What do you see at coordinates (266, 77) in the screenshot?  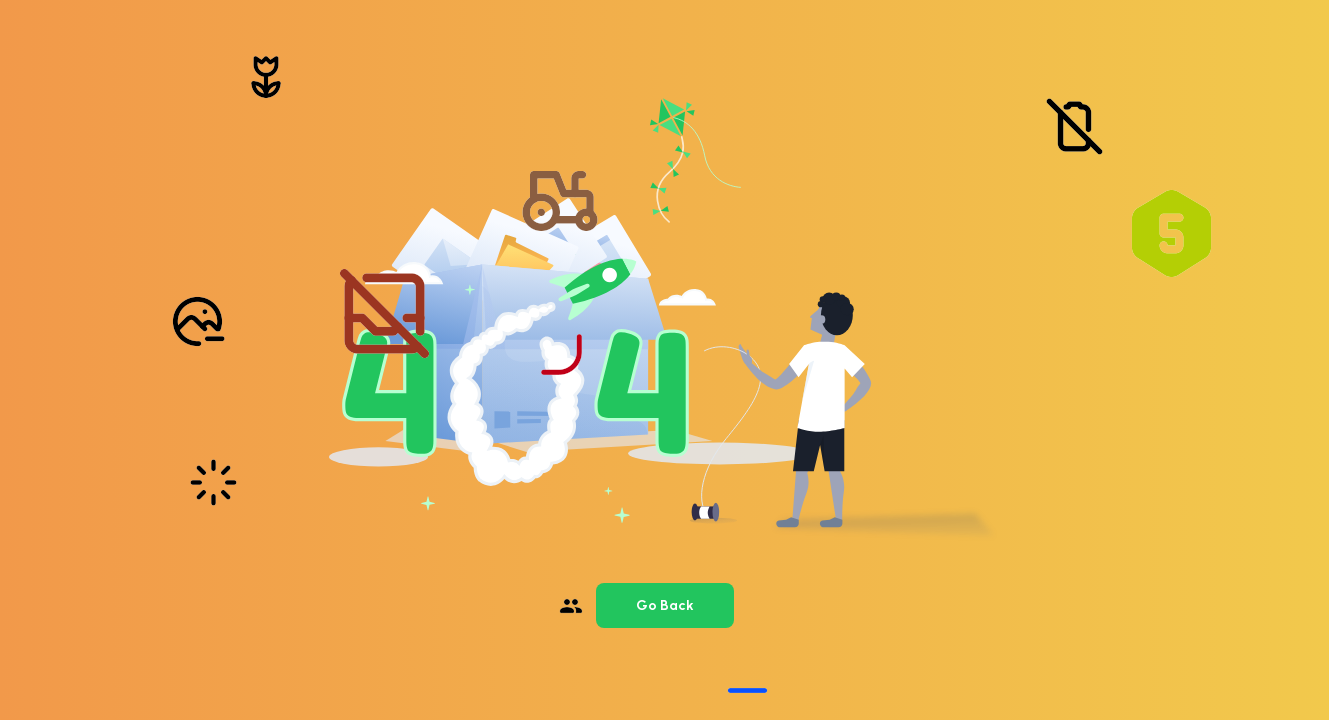 I see `enable macro or close-up photography mode` at bounding box center [266, 77].